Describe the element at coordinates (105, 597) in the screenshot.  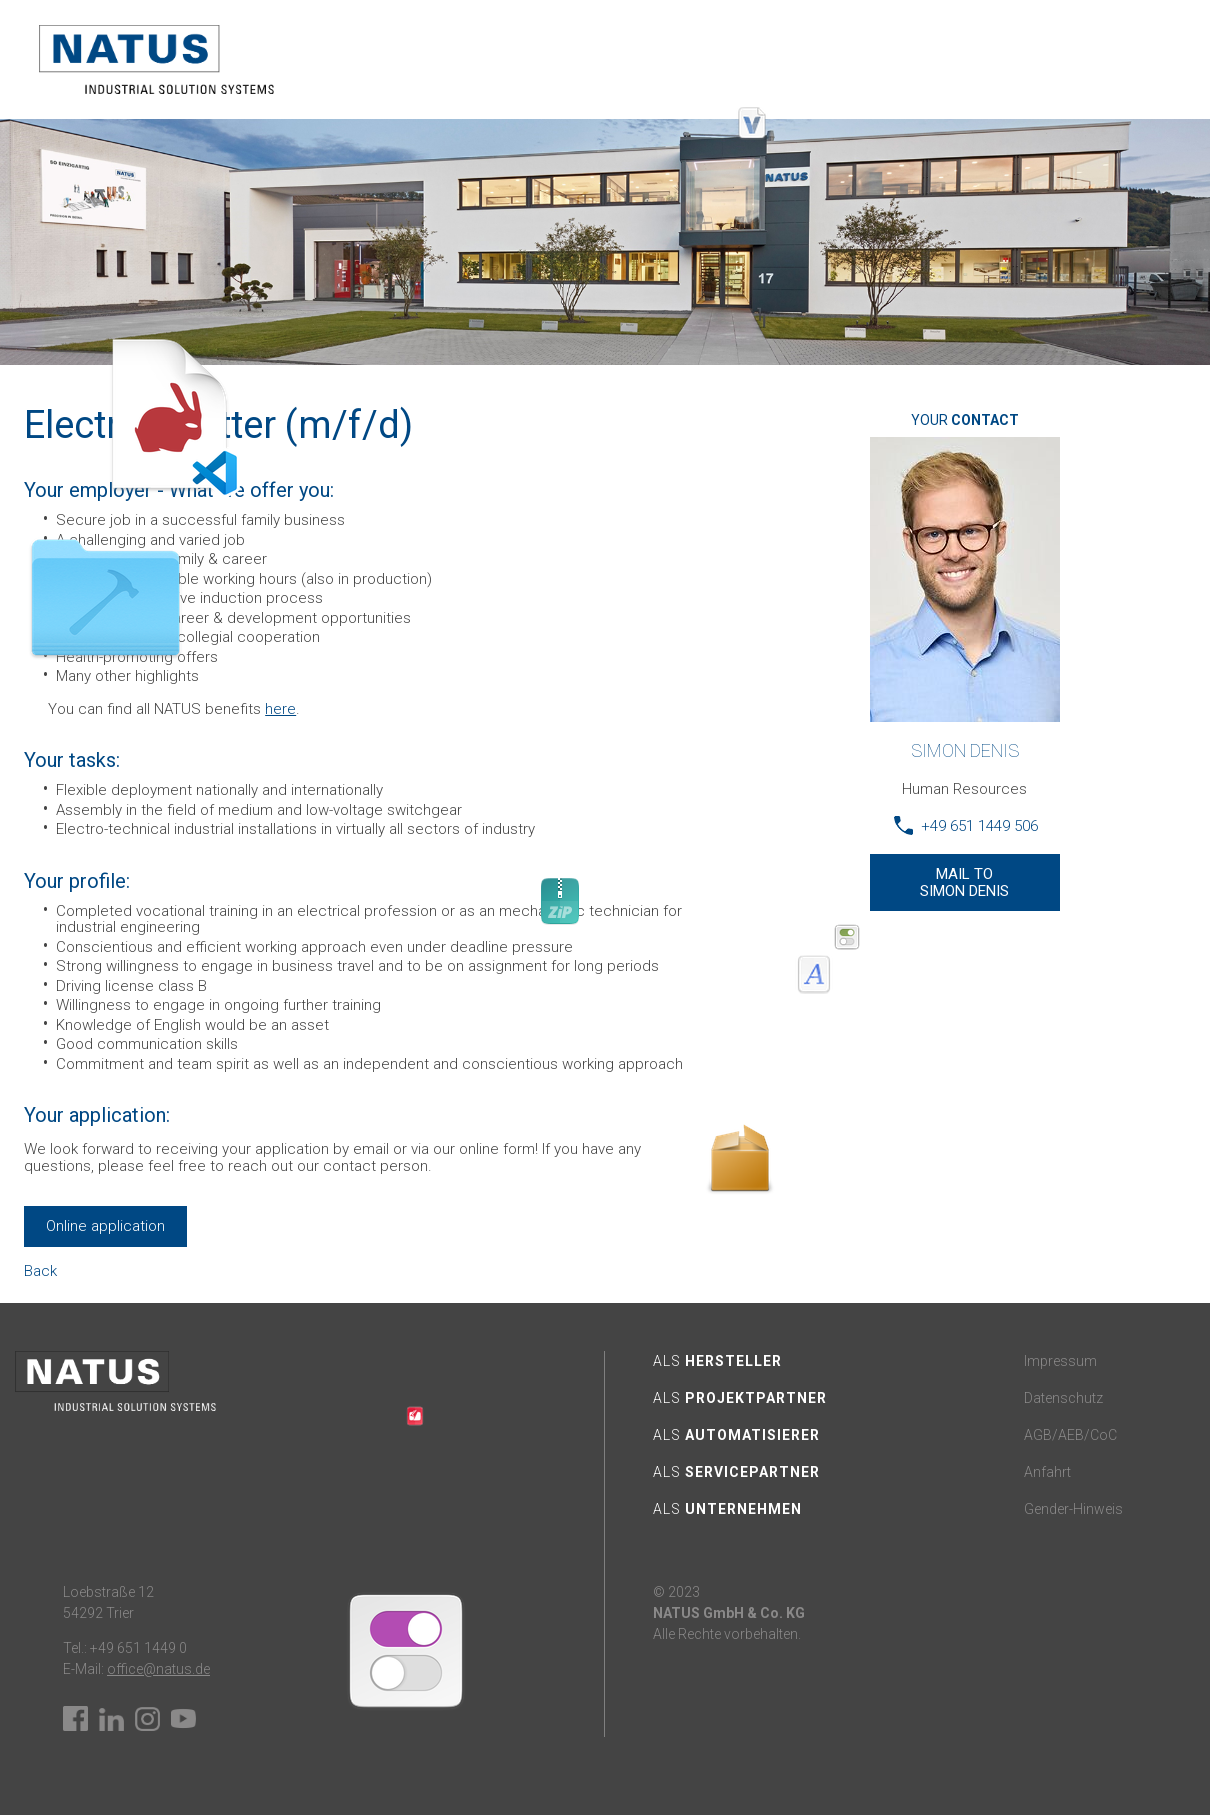
I see `open developer tools and resources folder` at that location.